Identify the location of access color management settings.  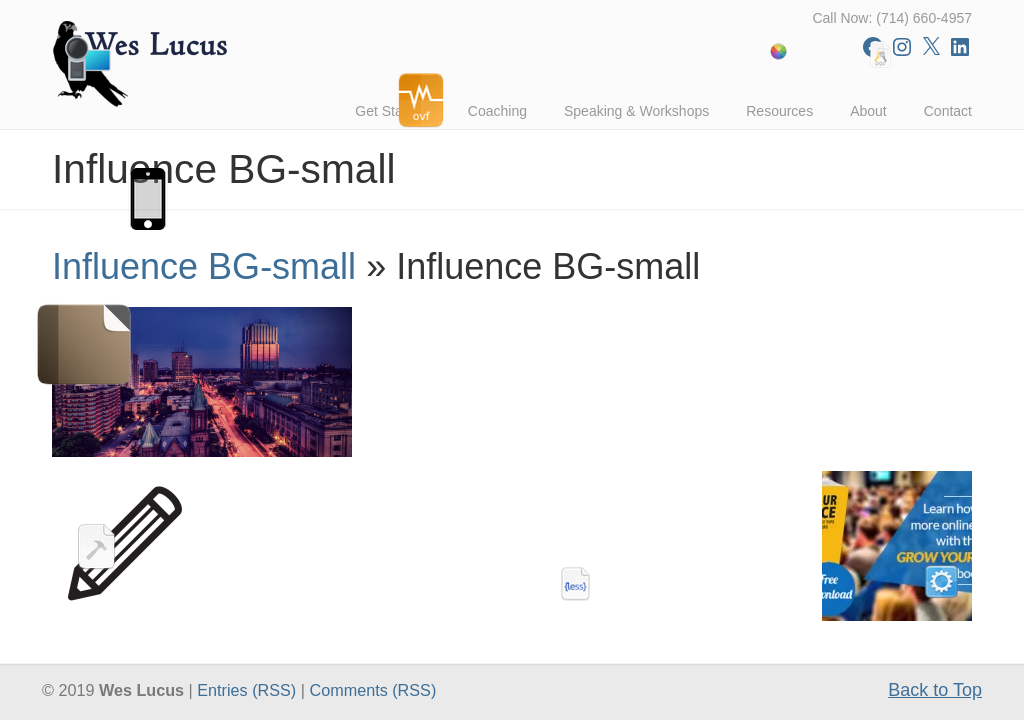
(778, 51).